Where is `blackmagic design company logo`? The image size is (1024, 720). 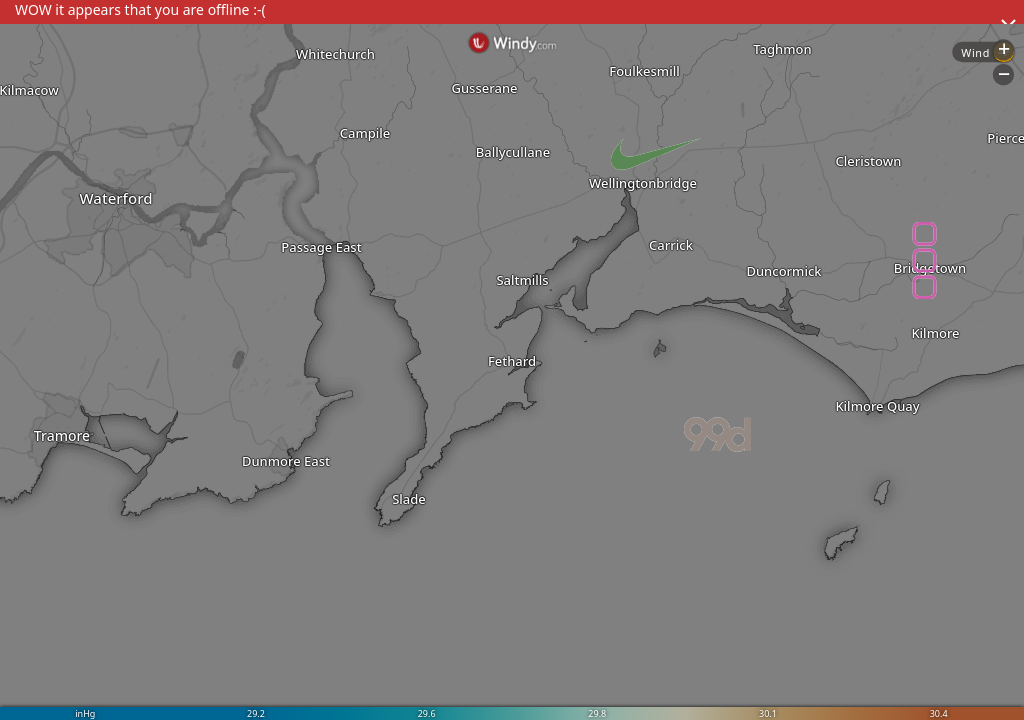 blackmagic design company logo is located at coordinates (924, 260).